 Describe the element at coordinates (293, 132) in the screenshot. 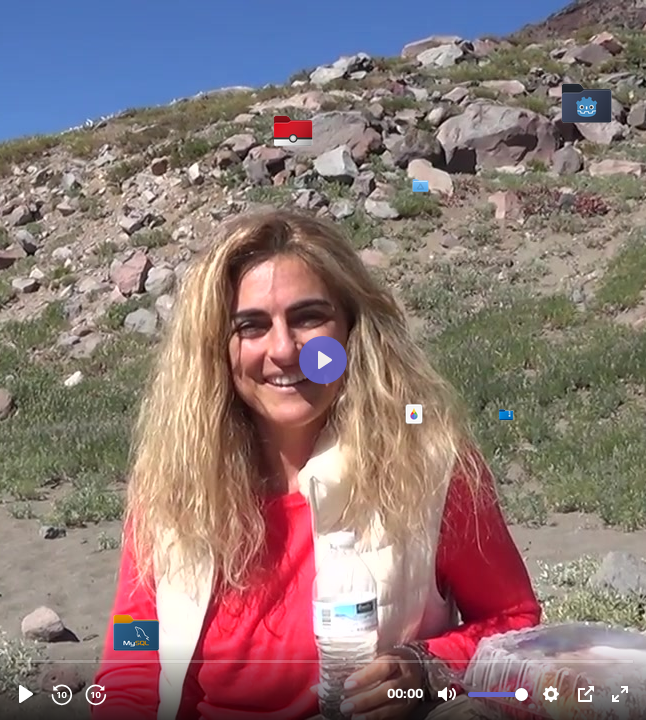

I see `open pokémon-themed folder` at that location.